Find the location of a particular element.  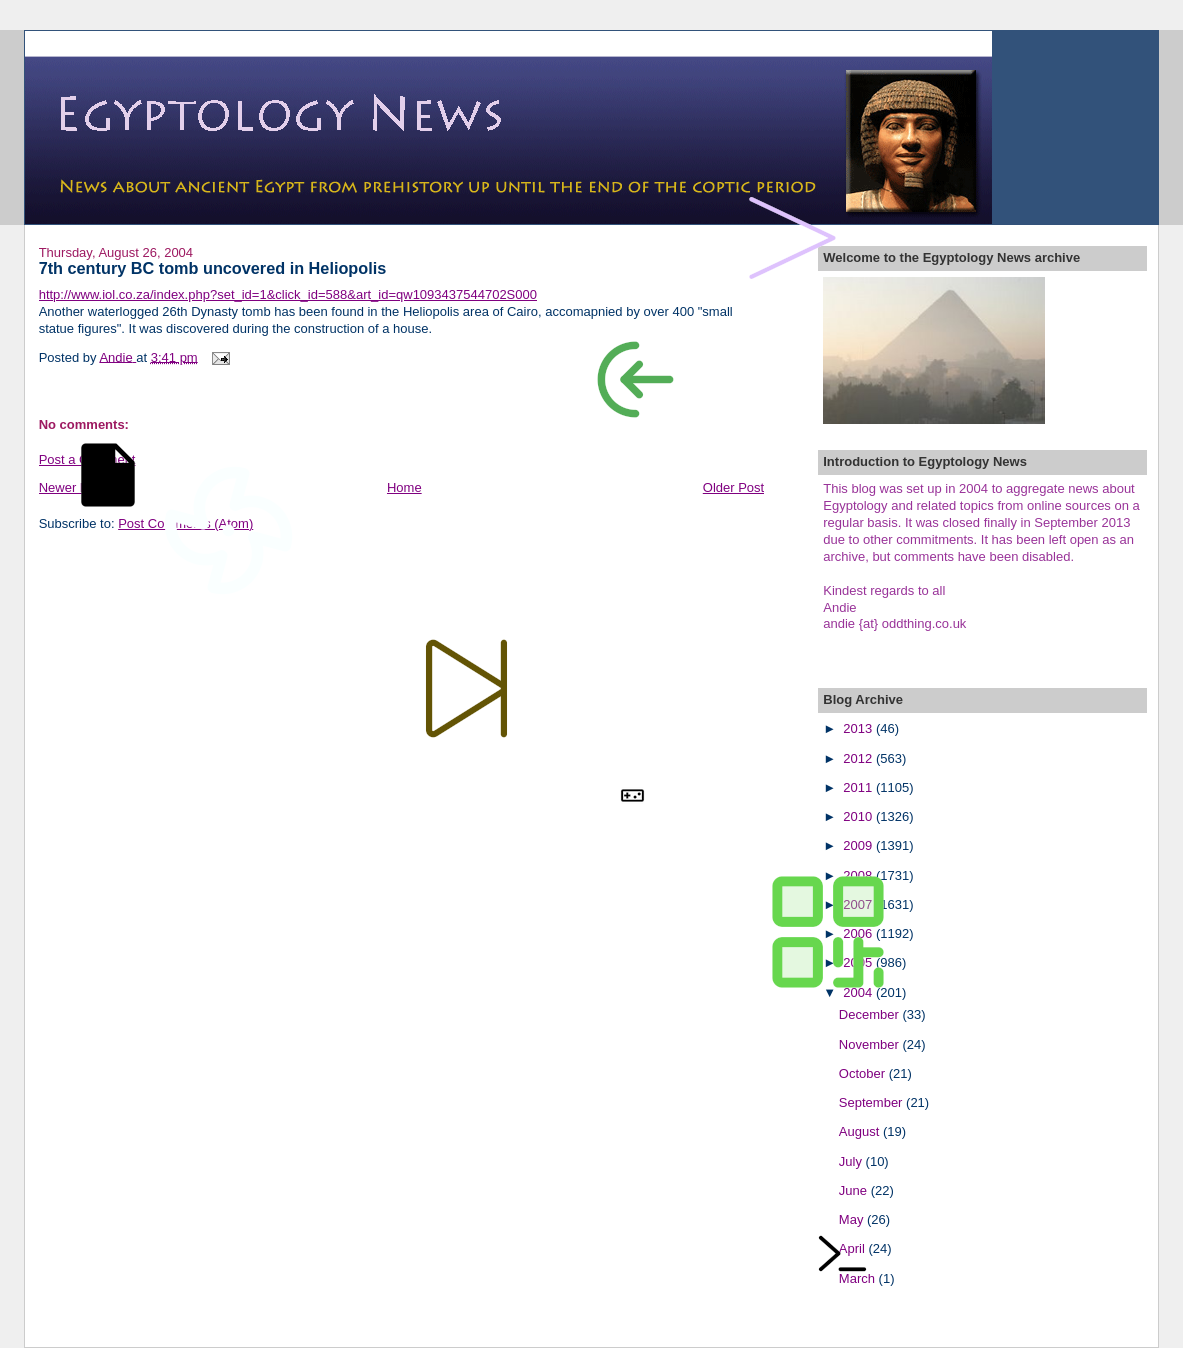

open the command line terminal is located at coordinates (842, 1253).